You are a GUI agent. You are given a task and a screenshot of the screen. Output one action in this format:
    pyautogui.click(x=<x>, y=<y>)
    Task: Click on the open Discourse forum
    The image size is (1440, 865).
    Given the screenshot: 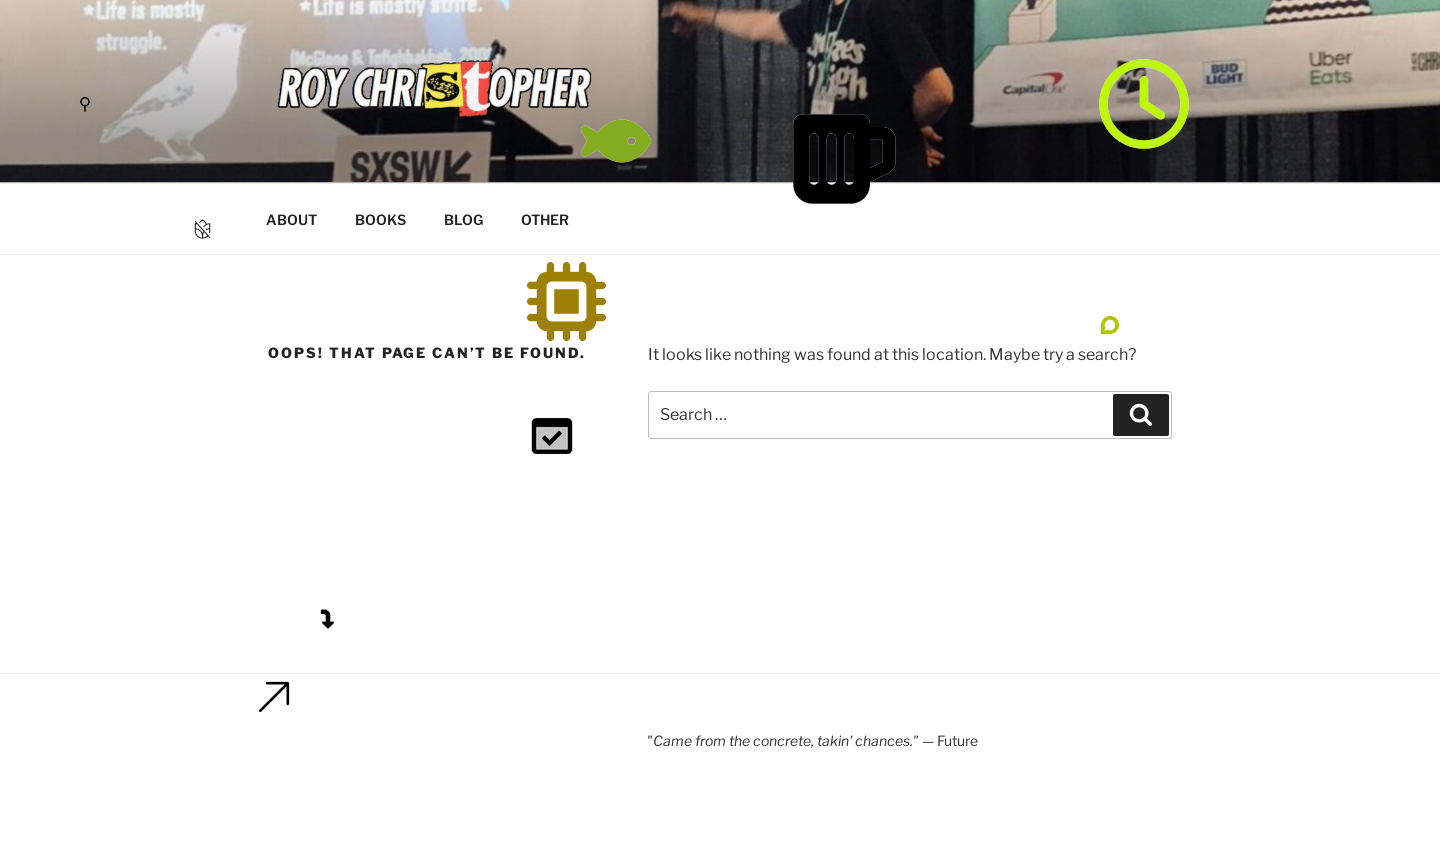 What is the action you would take?
    pyautogui.click(x=1110, y=325)
    